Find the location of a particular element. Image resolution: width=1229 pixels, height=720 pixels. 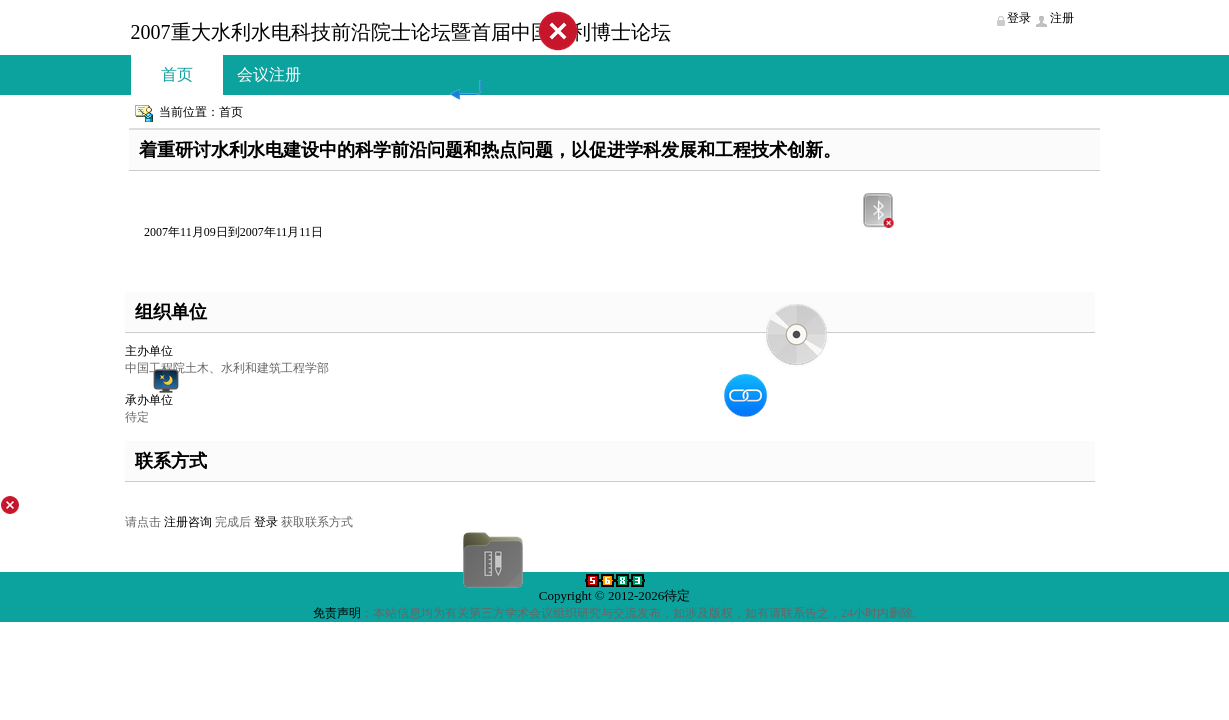

access screensaver settings is located at coordinates (166, 381).